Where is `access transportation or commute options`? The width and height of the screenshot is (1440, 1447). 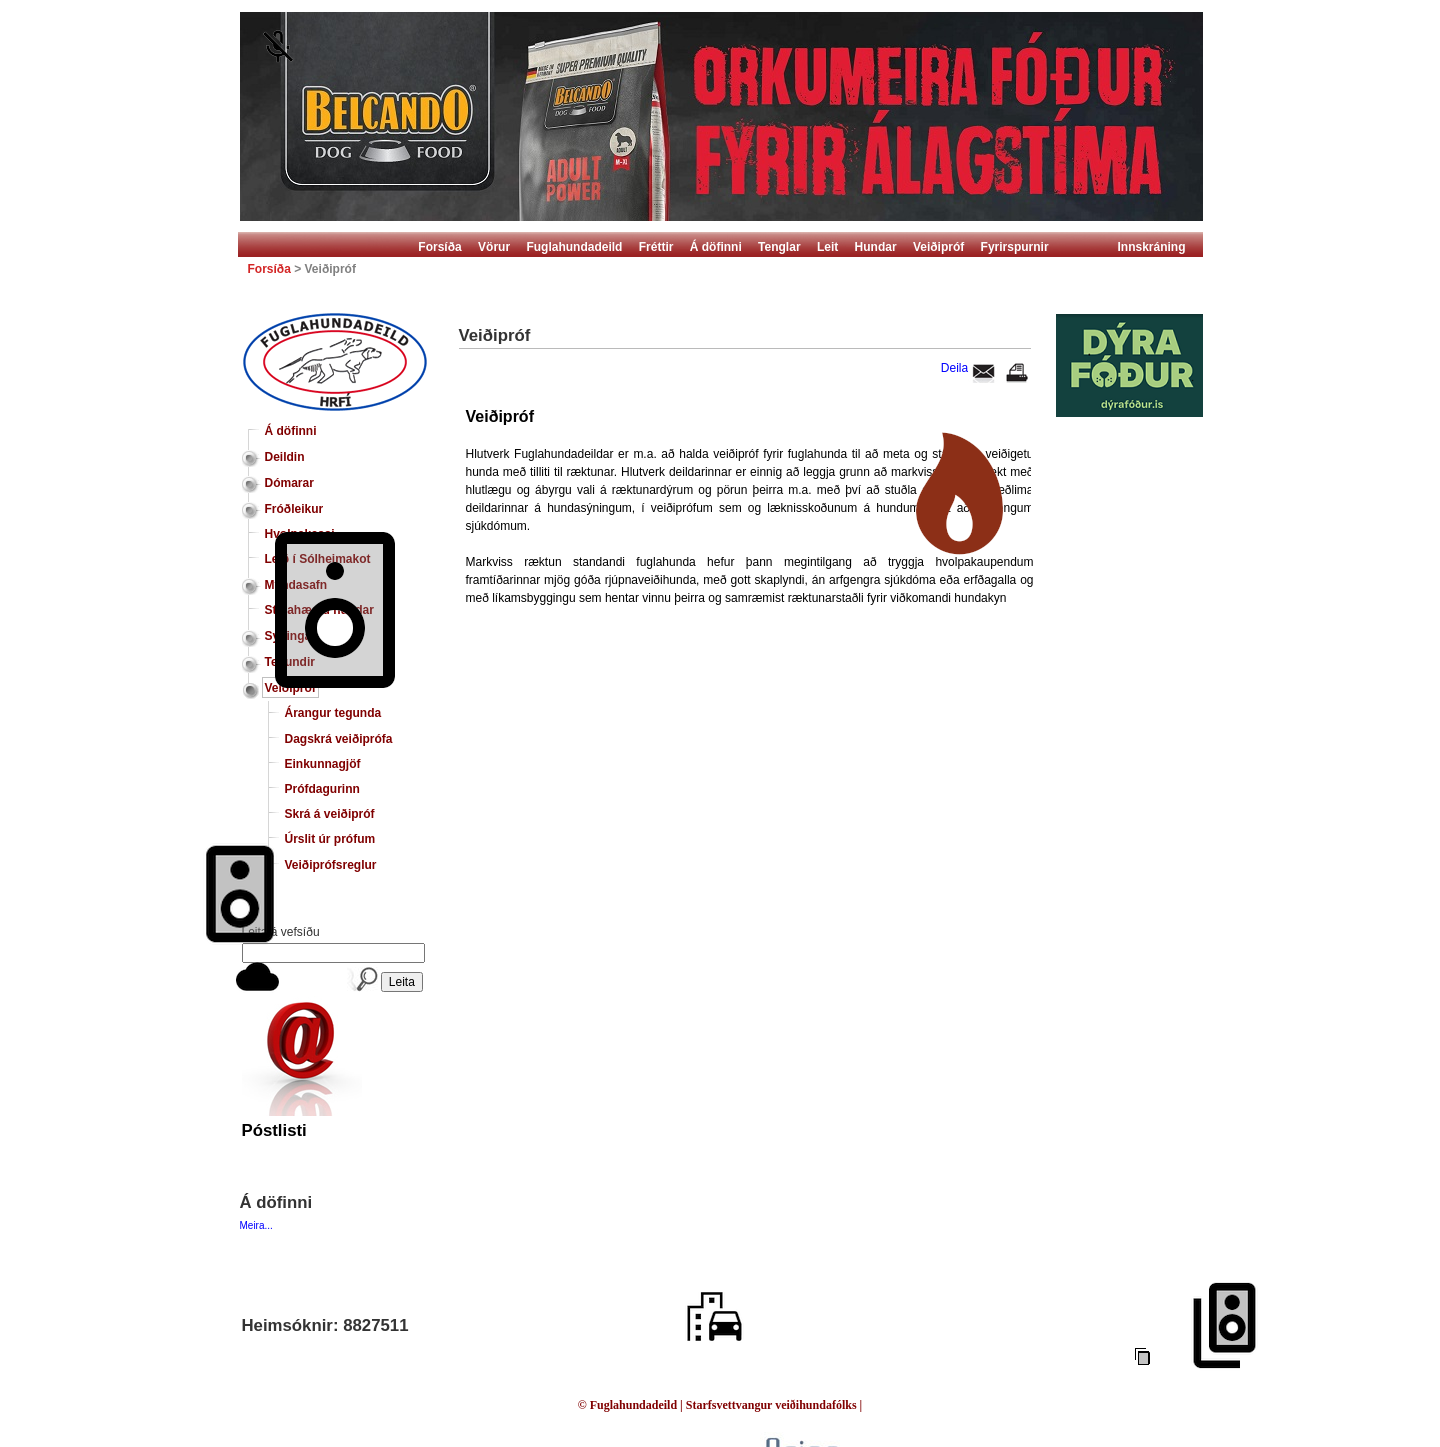 access transportation or commute options is located at coordinates (714, 1316).